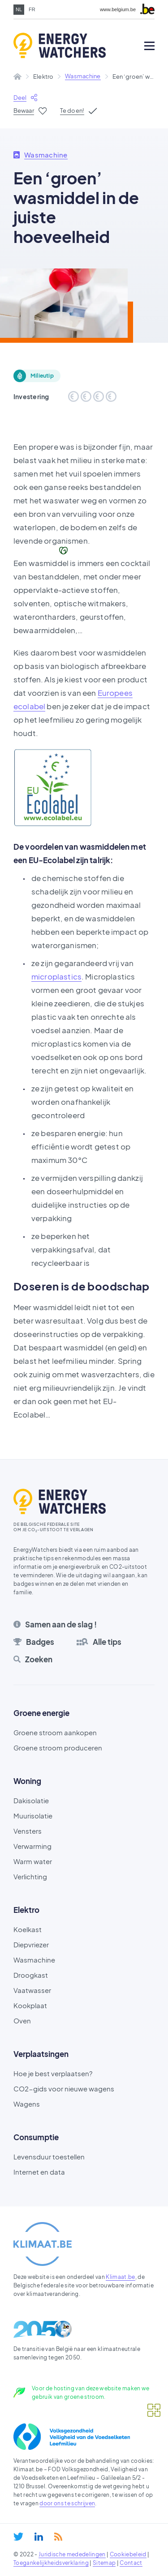 The width and height of the screenshot is (168, 2576). I want to click on xyflow brand logo, so click(154, 2410).